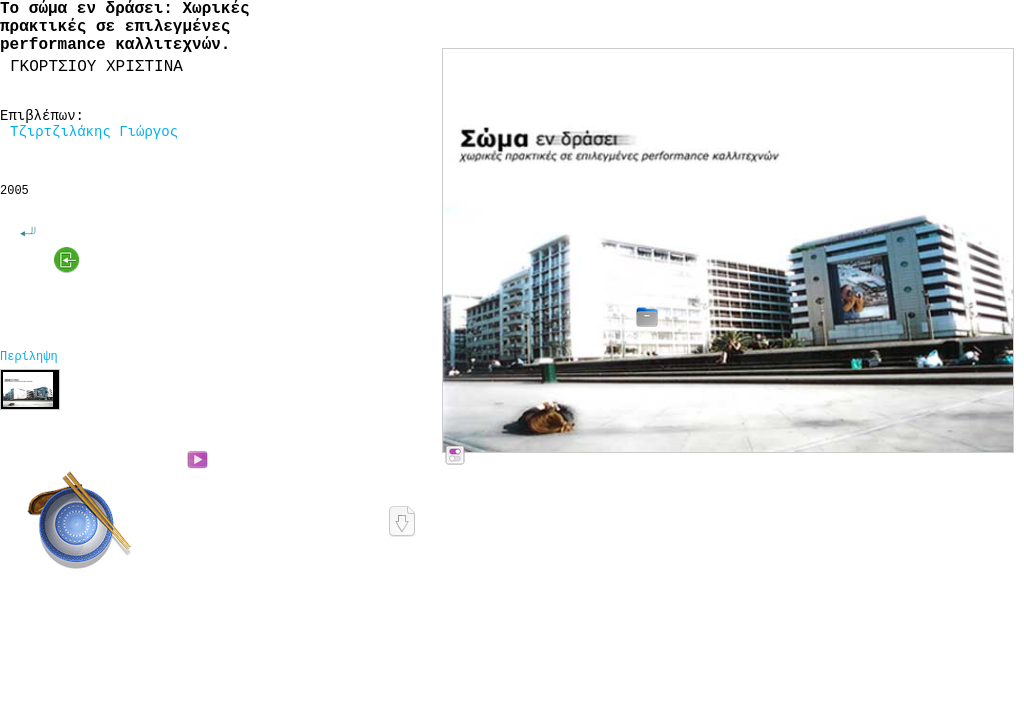 The height and width of the screenshot is (720, 1024). I want to click on open the file manager application, so click(647, 317).